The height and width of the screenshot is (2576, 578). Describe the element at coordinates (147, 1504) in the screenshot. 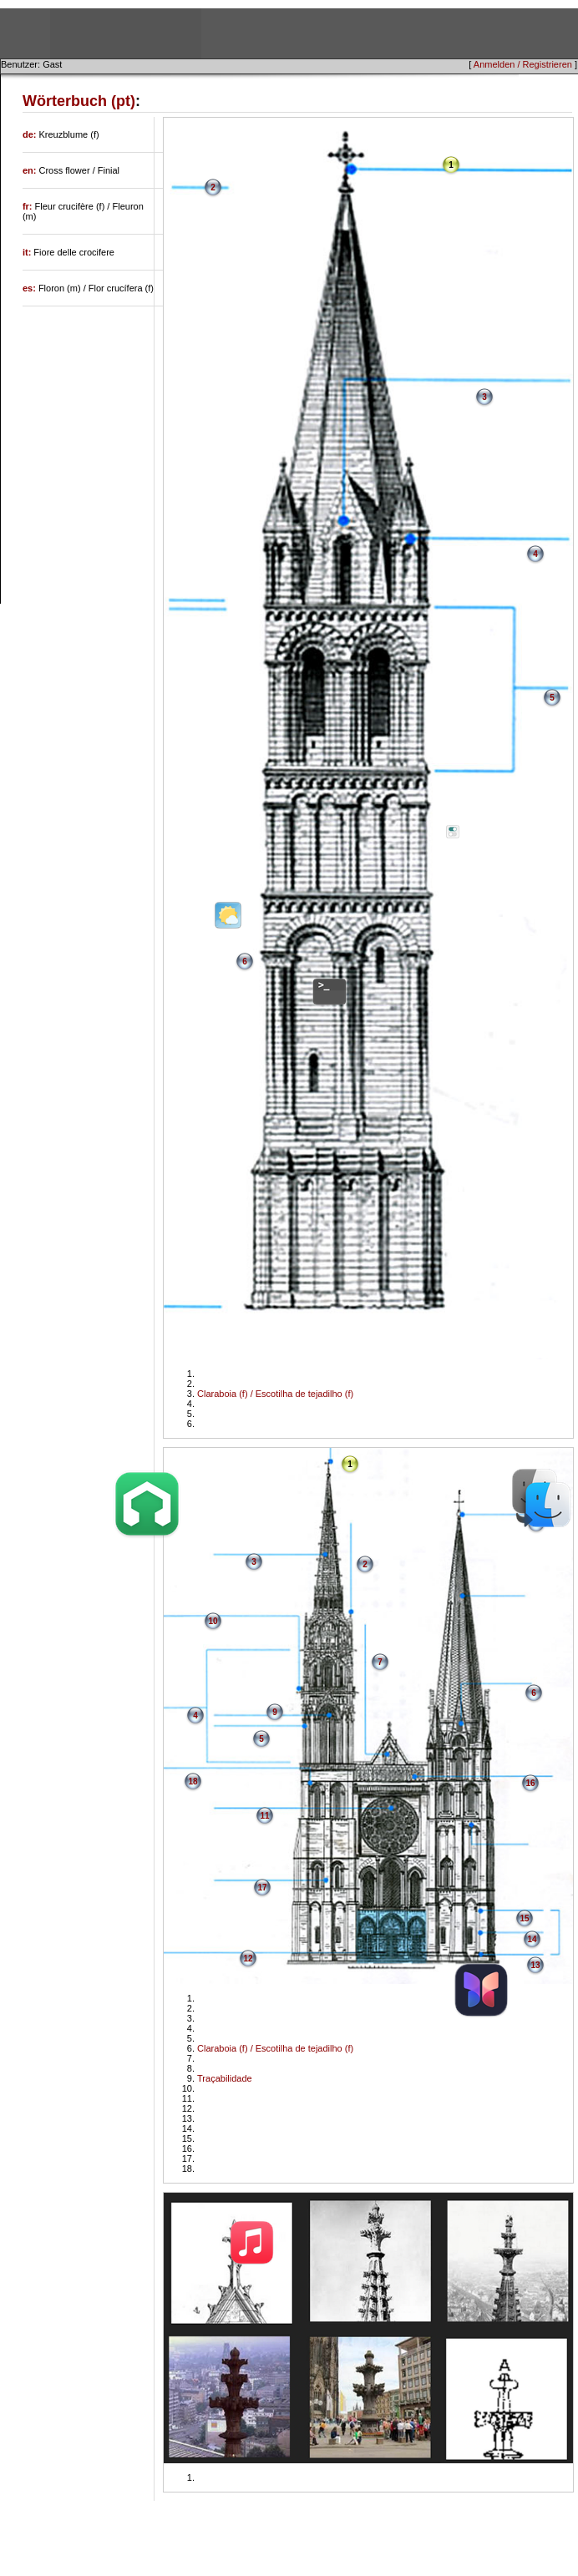

I see `open LMMS music production software` at that location.